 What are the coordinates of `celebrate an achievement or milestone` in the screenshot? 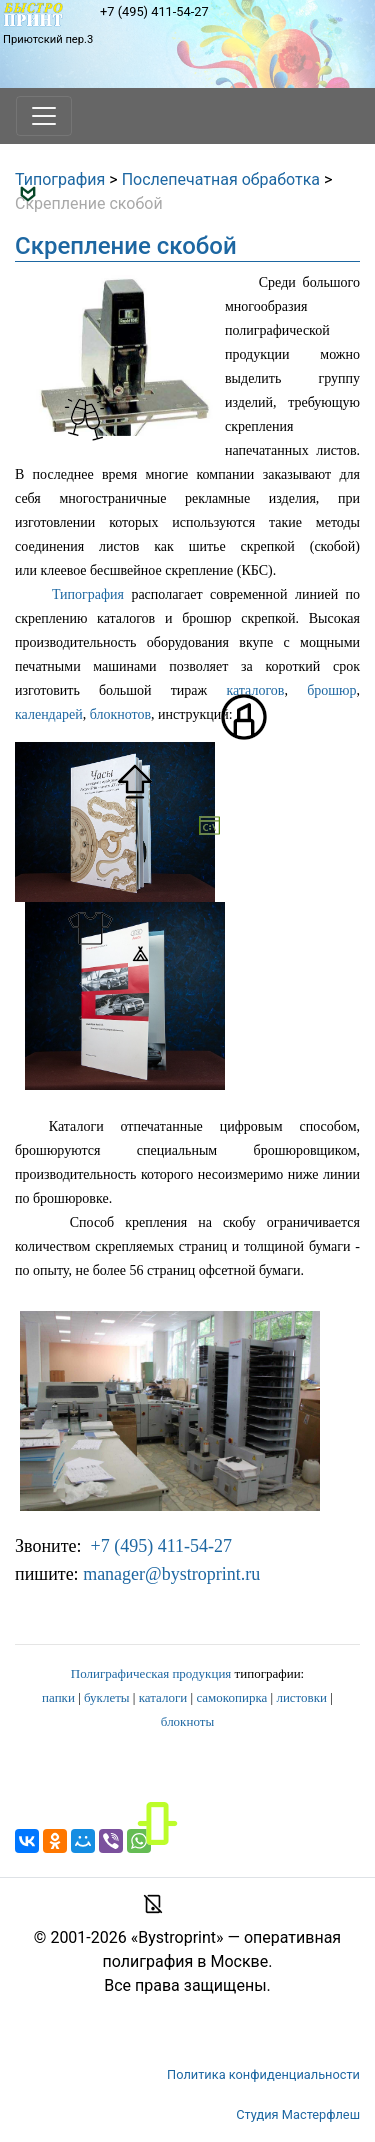 It's located at (85, 419).